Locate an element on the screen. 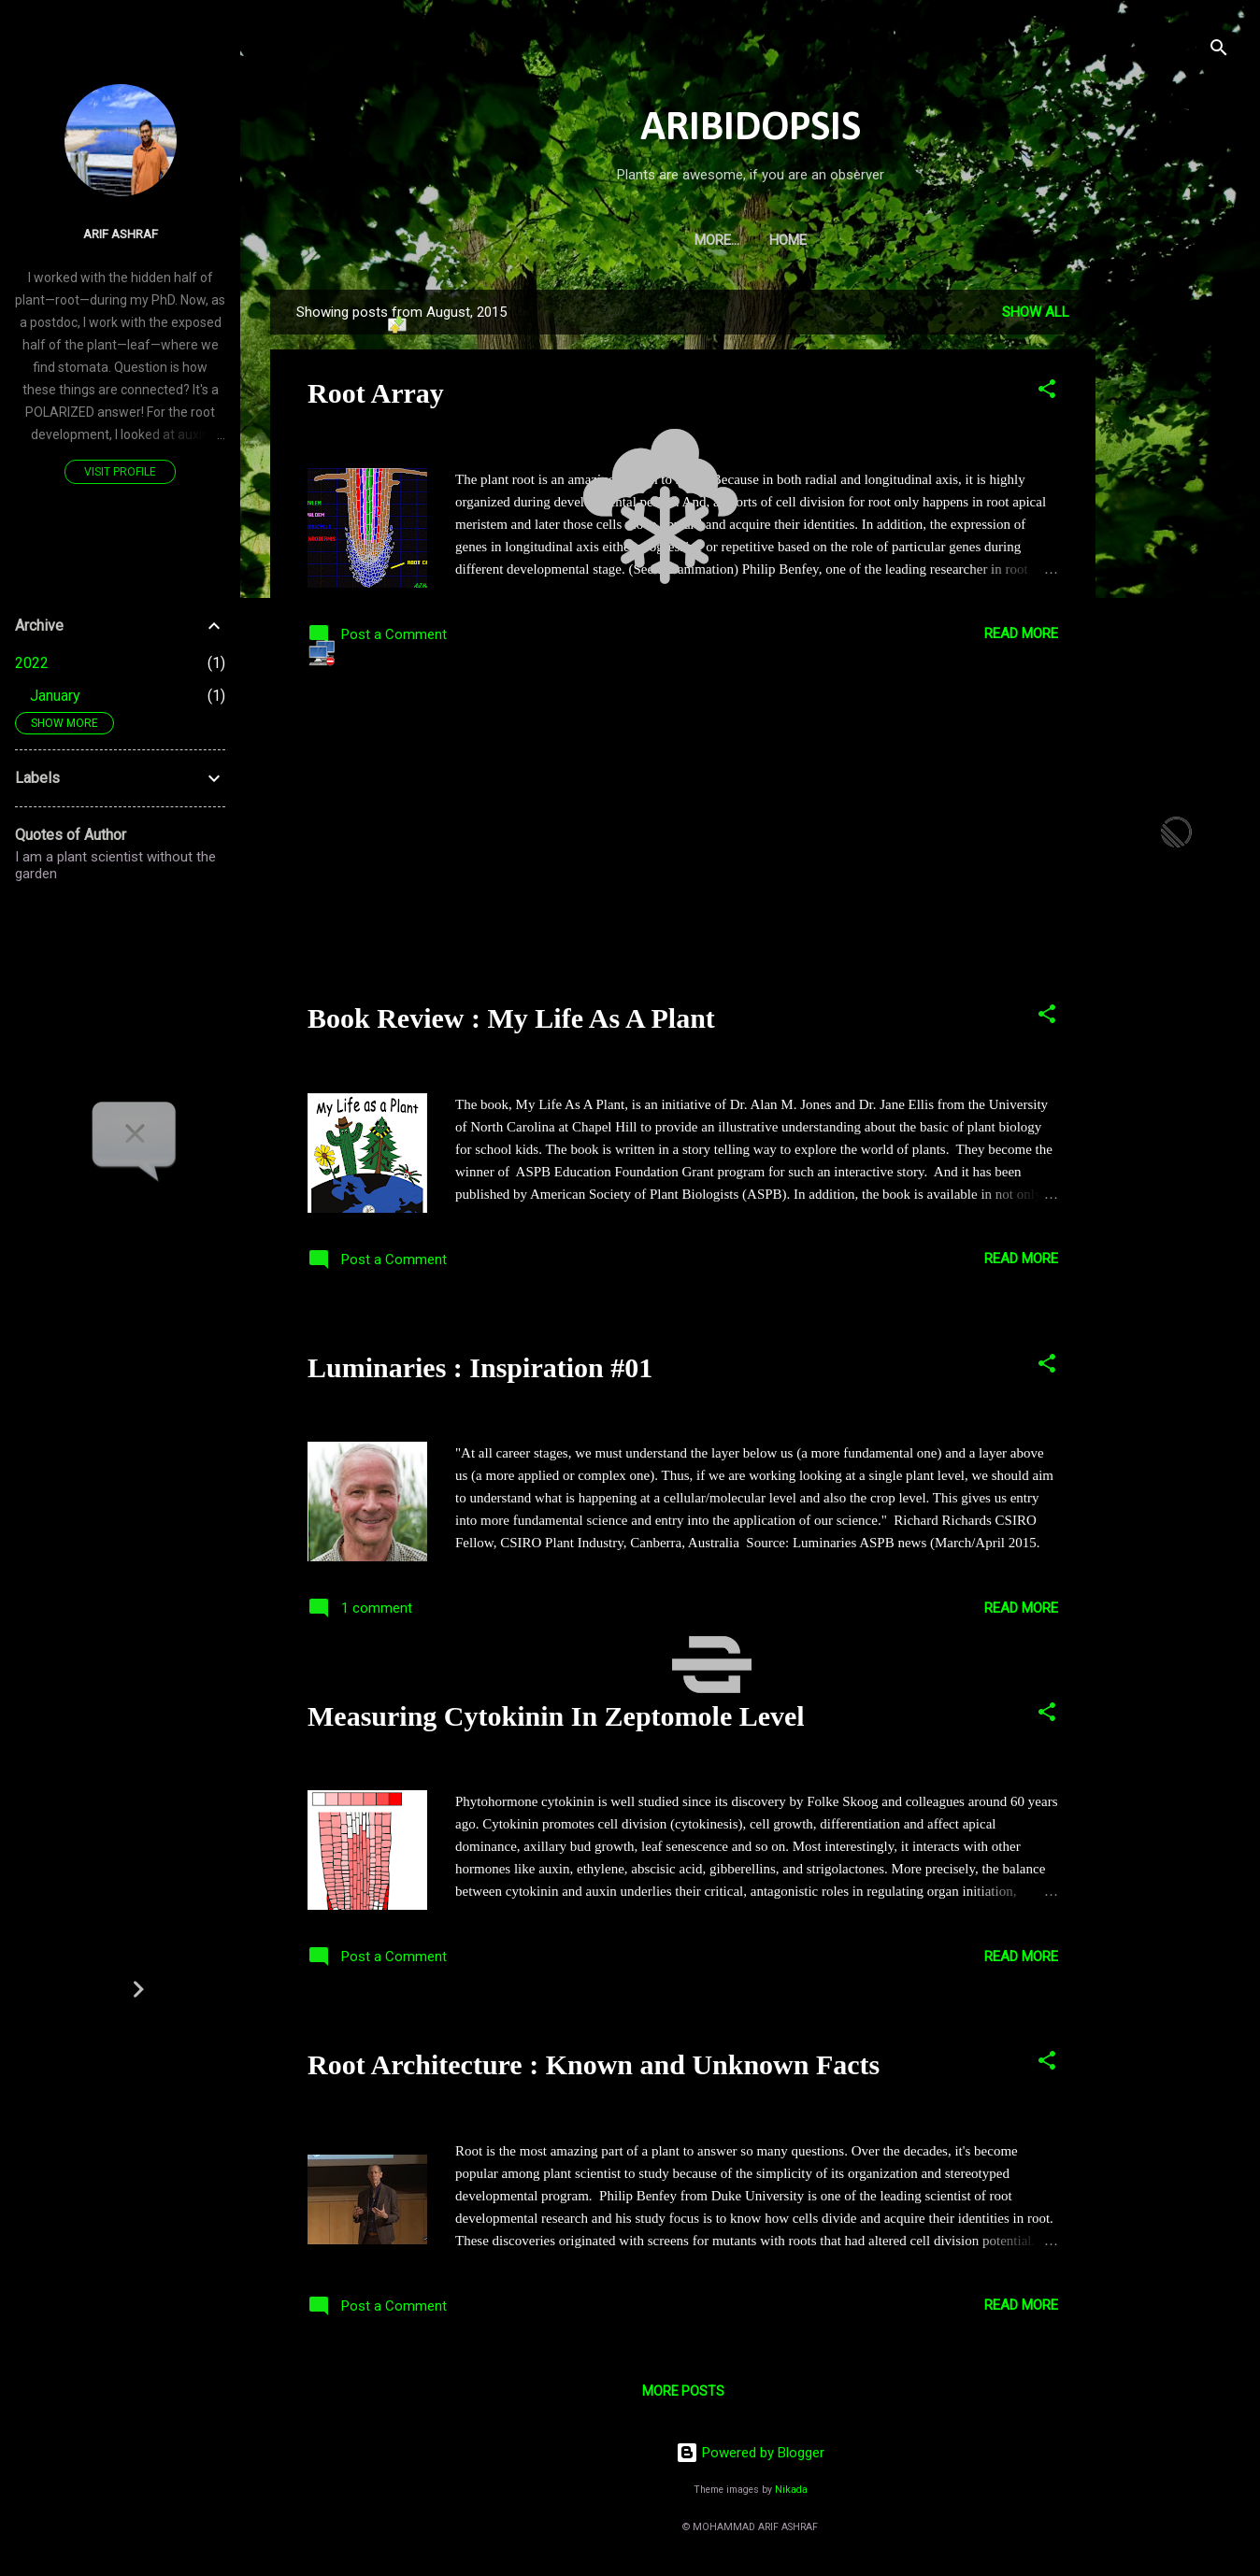 Image resolution: width=1260 pixels, height=2576 pixels. open linear app is located at coordinates (1176, 832).